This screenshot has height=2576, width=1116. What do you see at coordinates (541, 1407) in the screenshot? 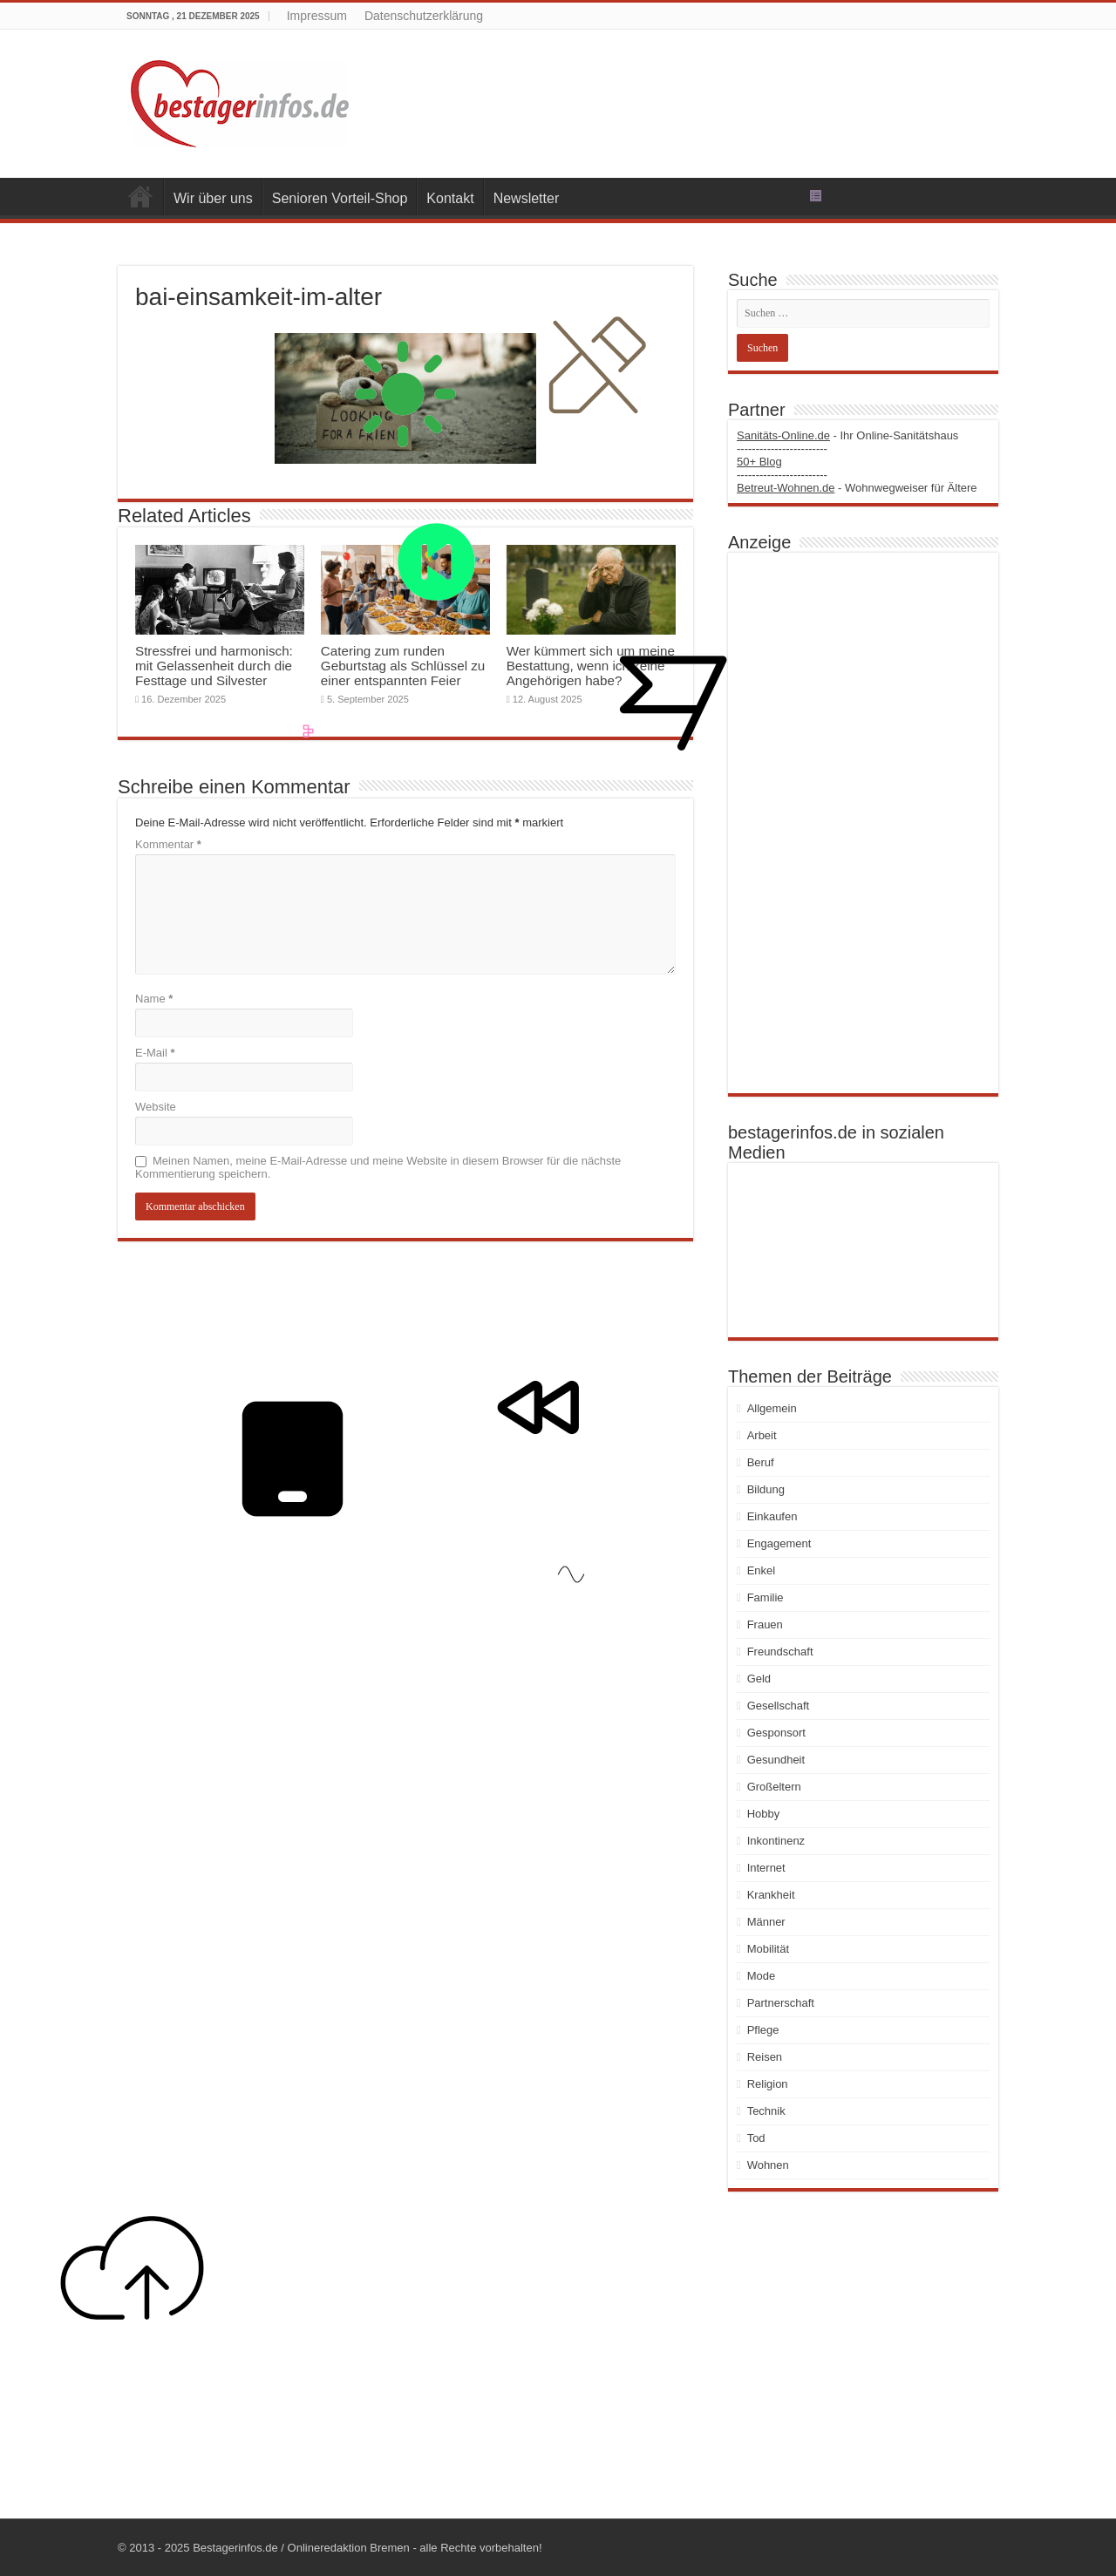
I see `rewind or skip backward in media playback` at bounding box center [541, 1407].